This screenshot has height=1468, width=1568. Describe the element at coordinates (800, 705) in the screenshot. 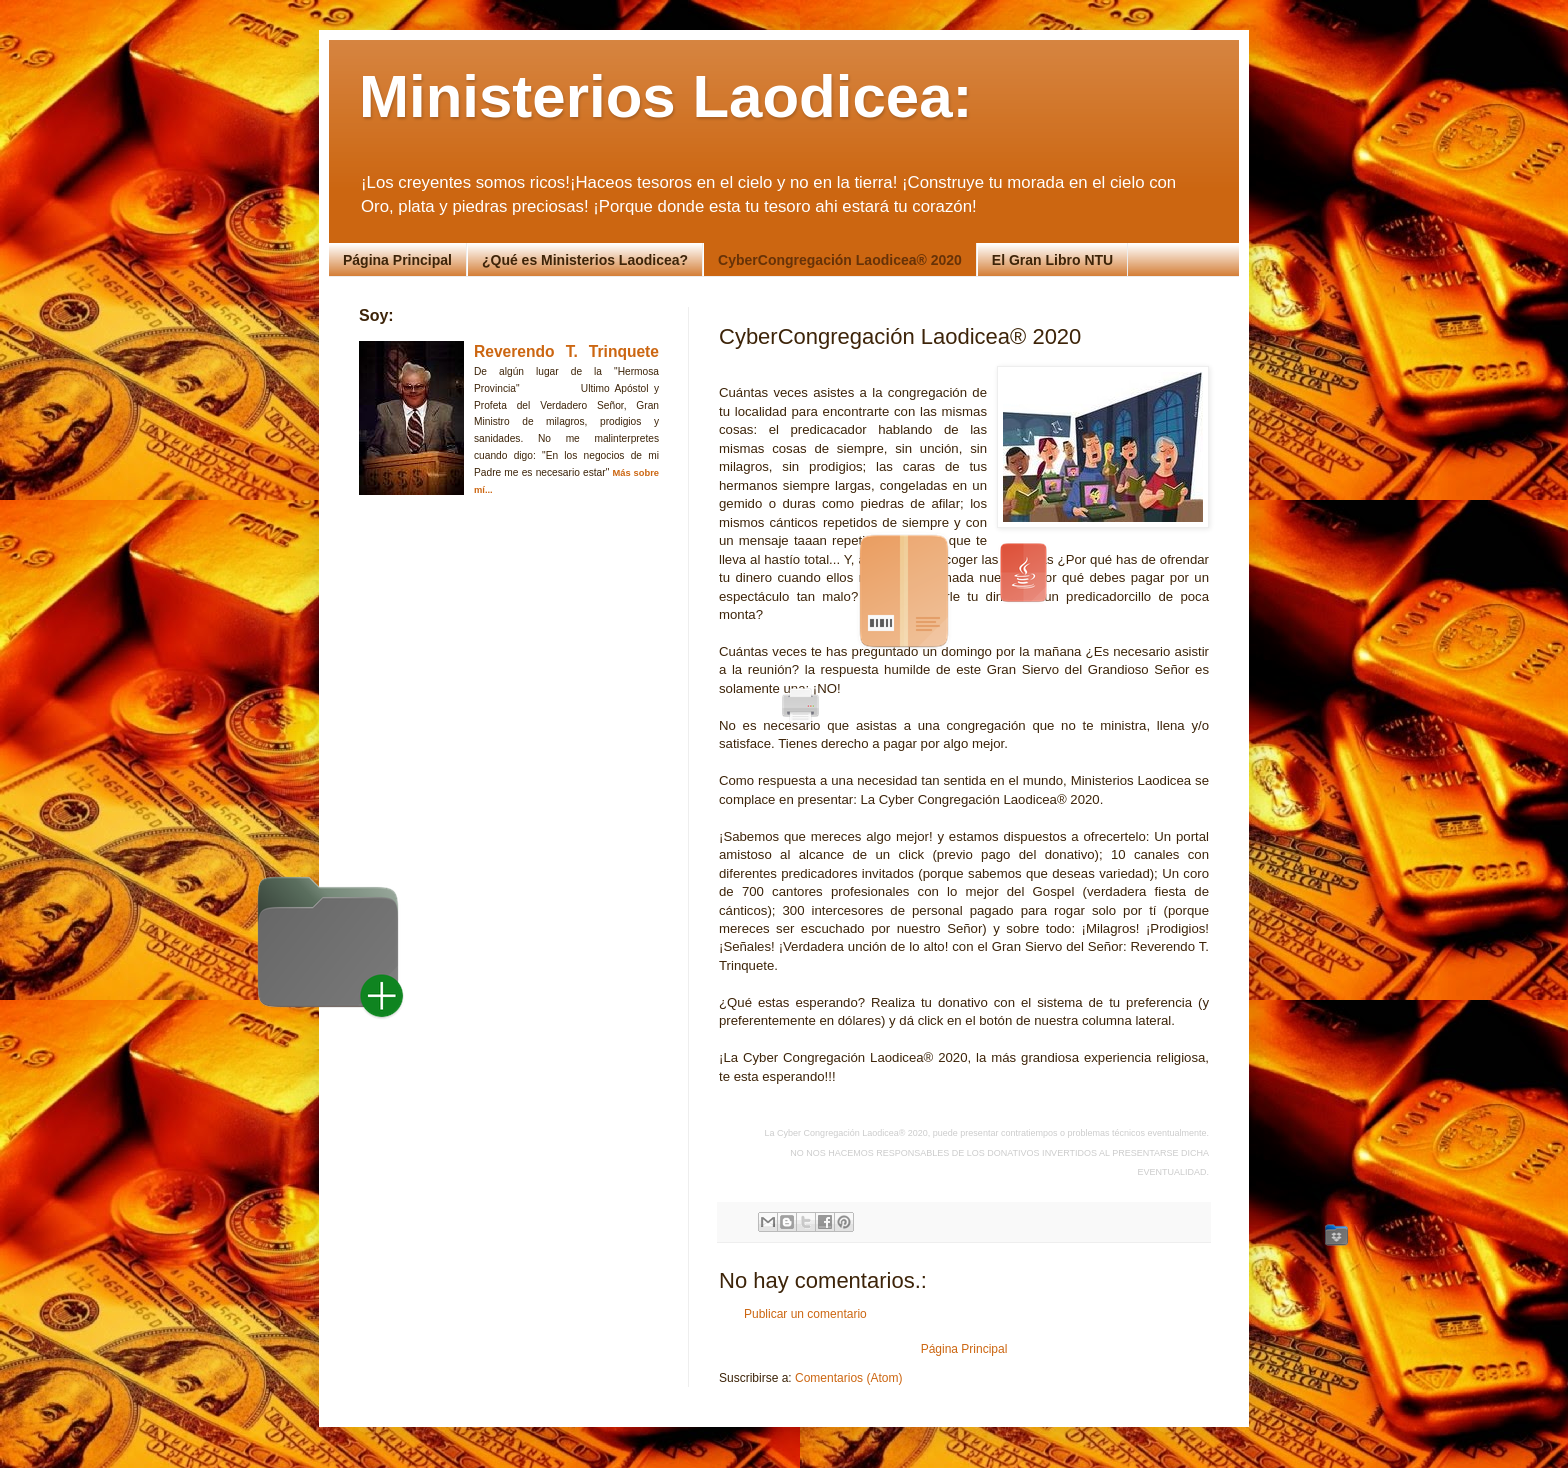

I see `print the current file or document` at that location.